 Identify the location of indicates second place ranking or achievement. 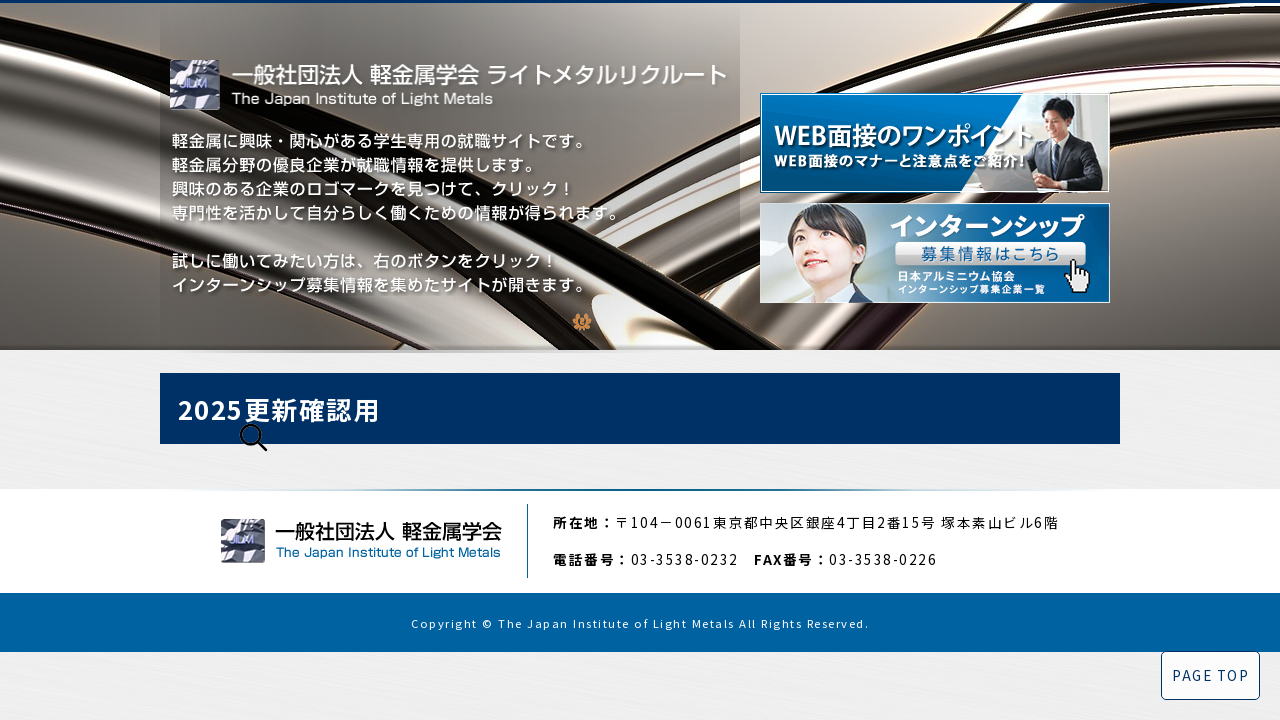
(582, 322).